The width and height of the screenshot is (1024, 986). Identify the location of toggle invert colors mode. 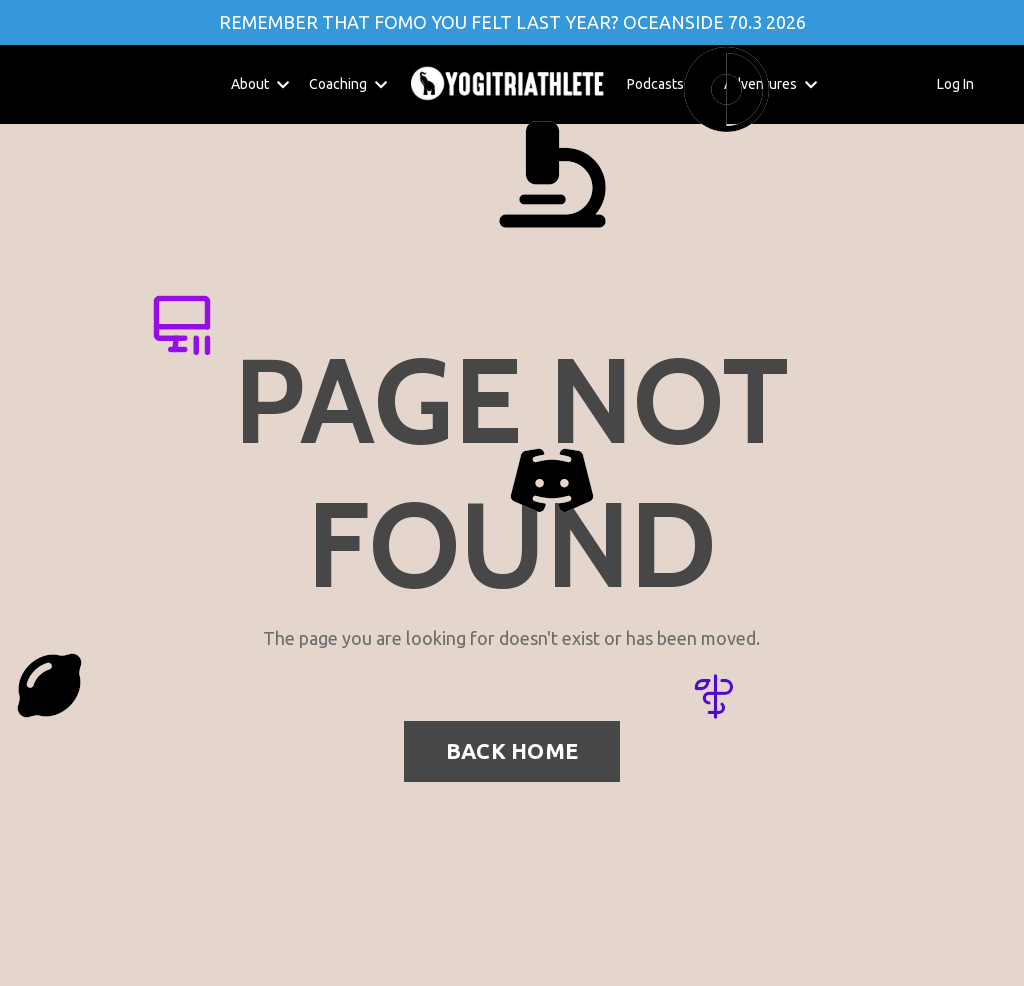
(726, 89).